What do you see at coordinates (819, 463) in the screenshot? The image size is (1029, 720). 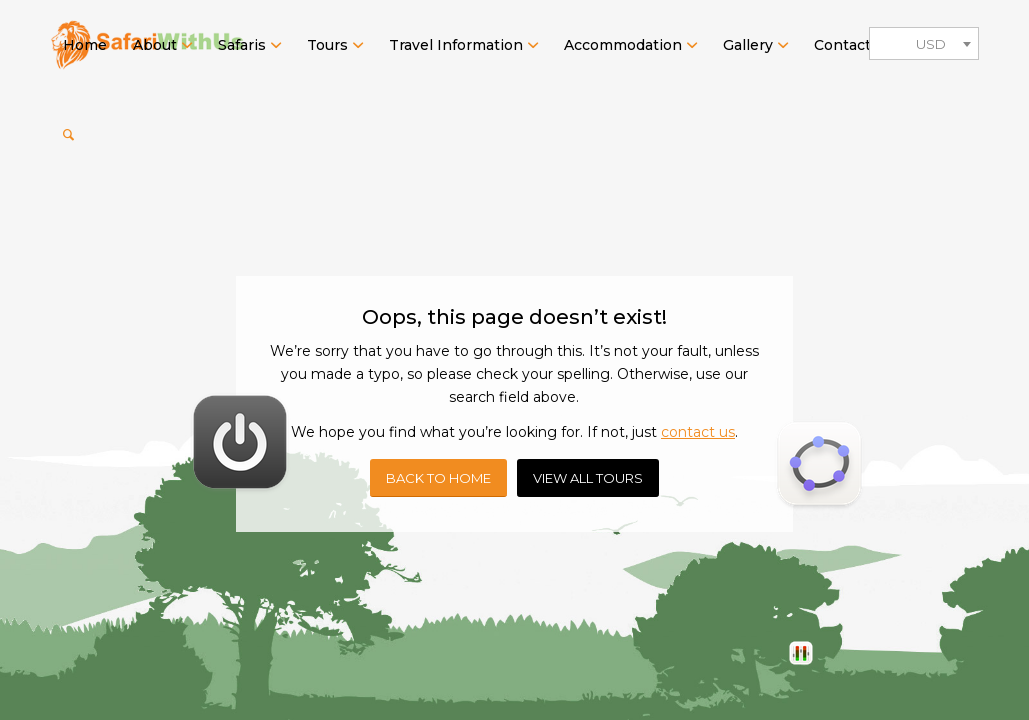 I see `open geogebra mathematics application` at bounding box center [819, 463].